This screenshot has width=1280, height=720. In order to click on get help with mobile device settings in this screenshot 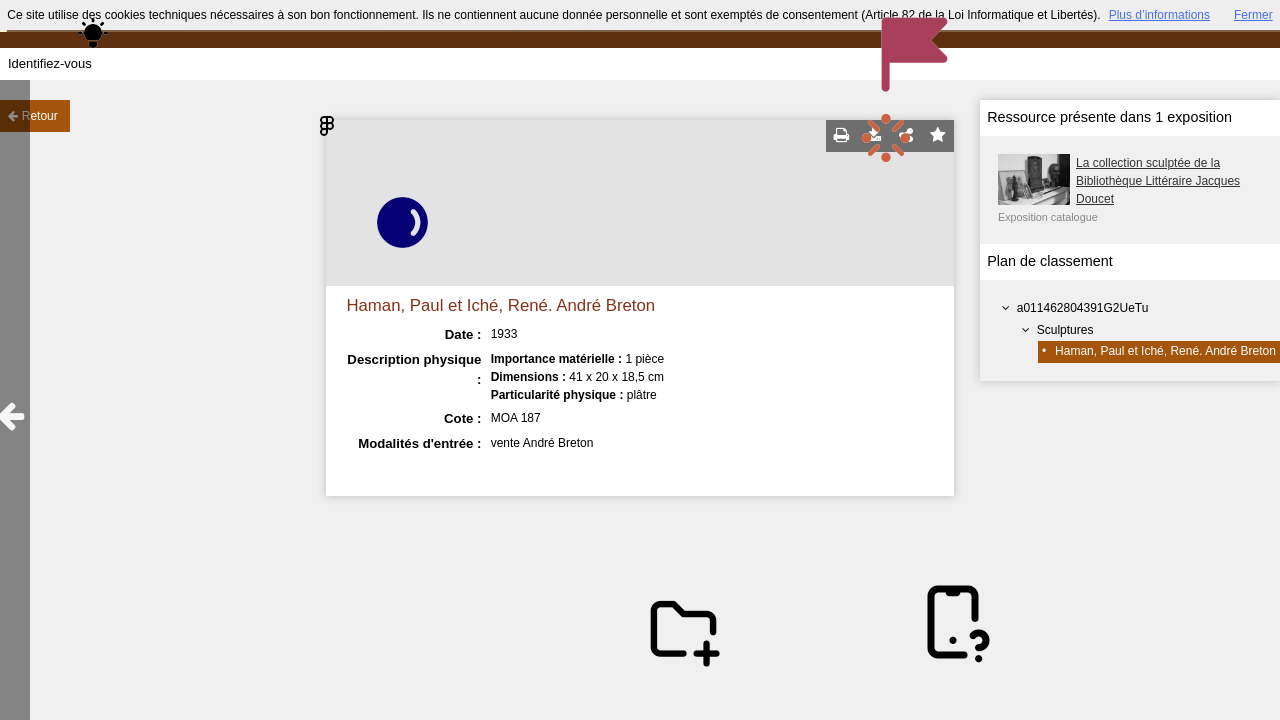, I will do `click(953, 622)`.